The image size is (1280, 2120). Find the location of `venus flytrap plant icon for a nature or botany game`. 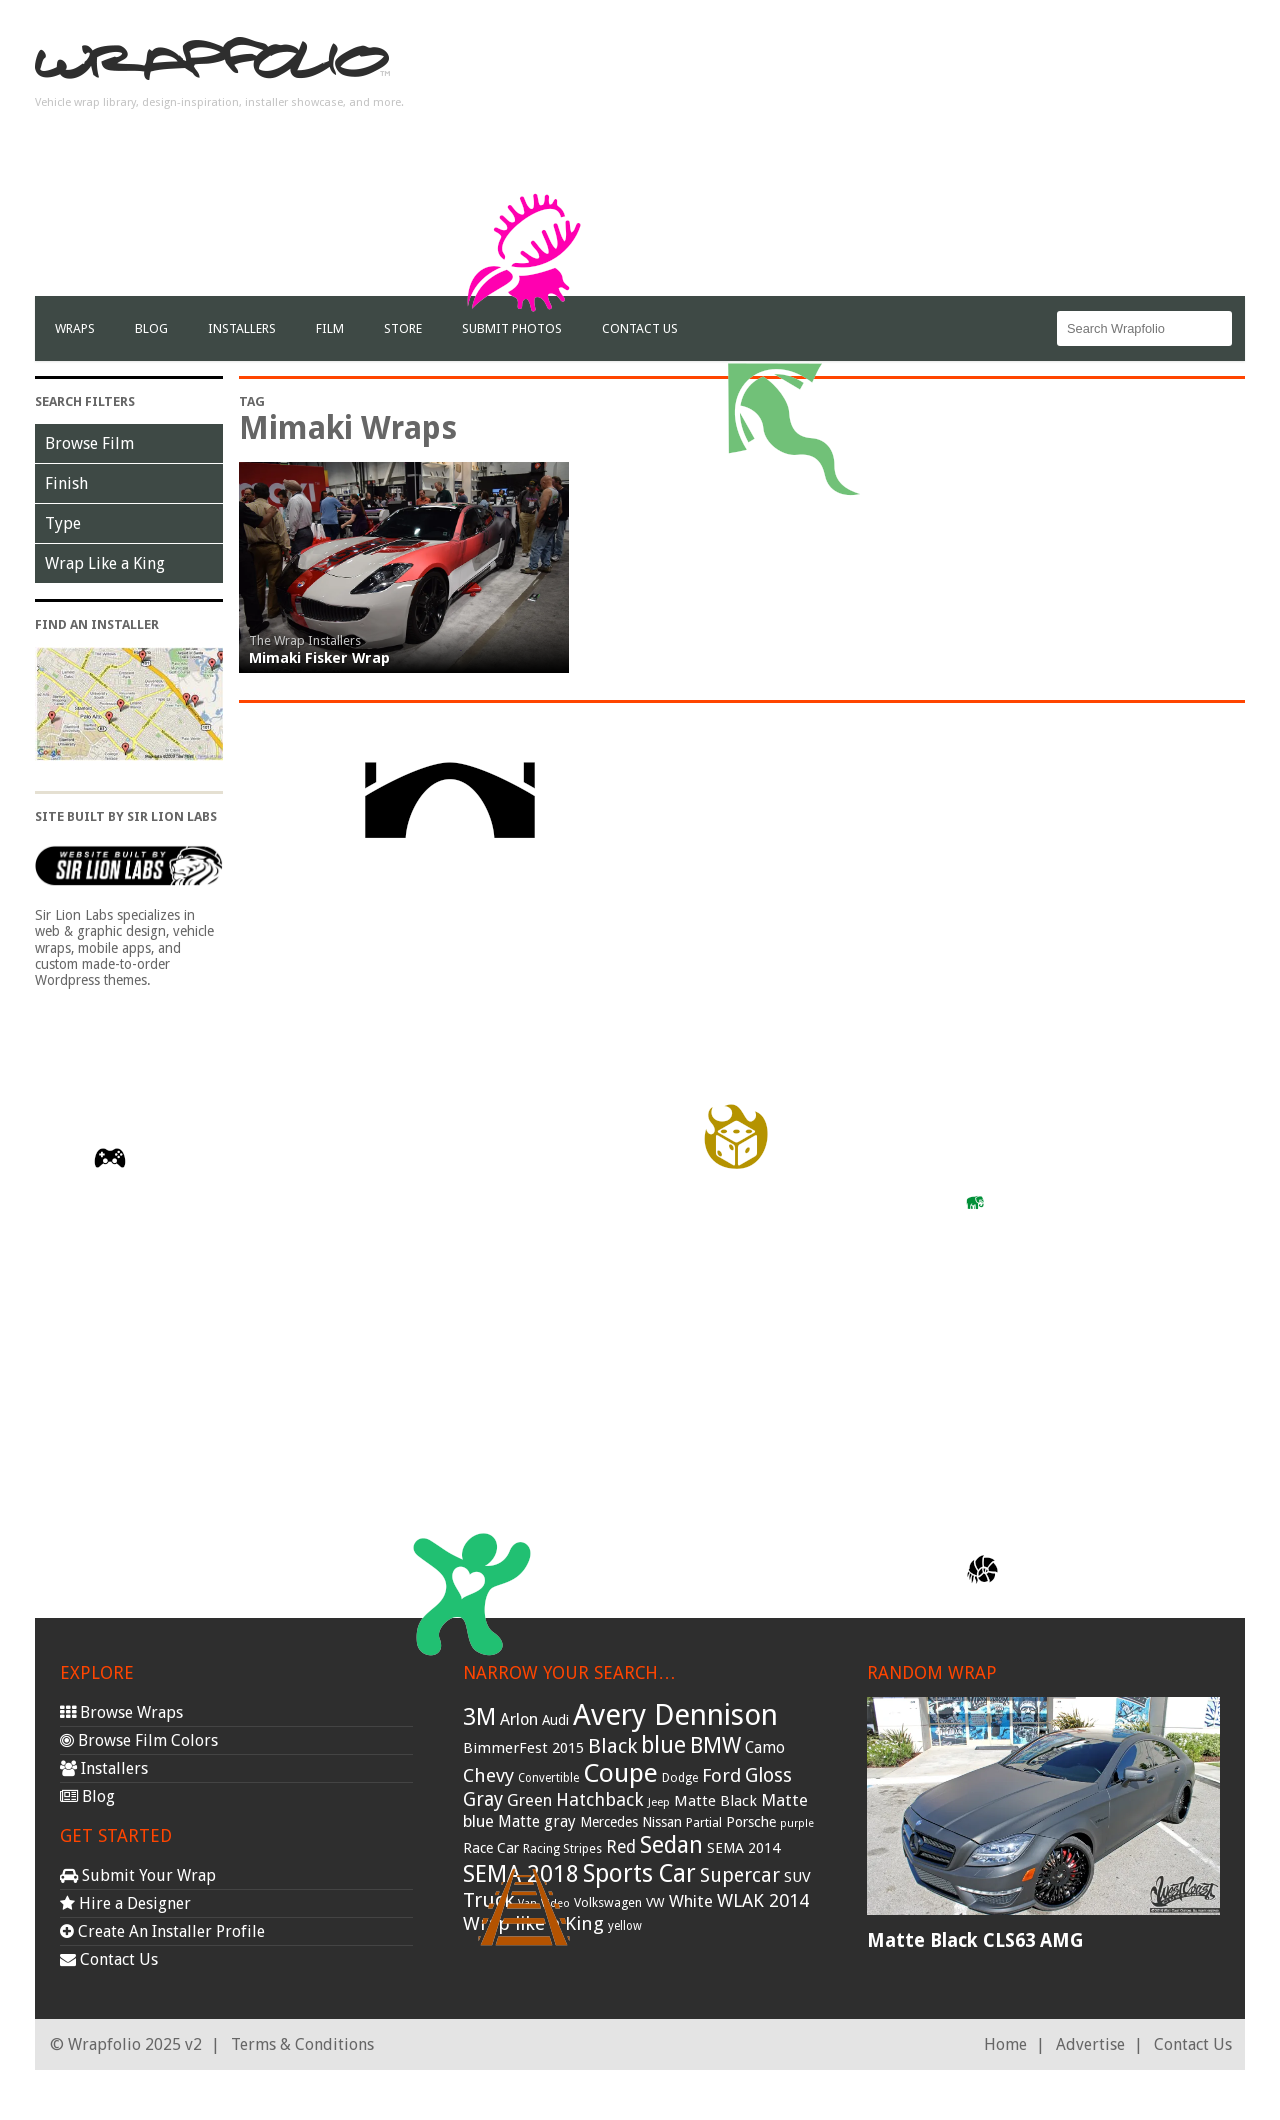

venus flytrap plant icon for a nature or botany game is located at coordinates (525, 250).